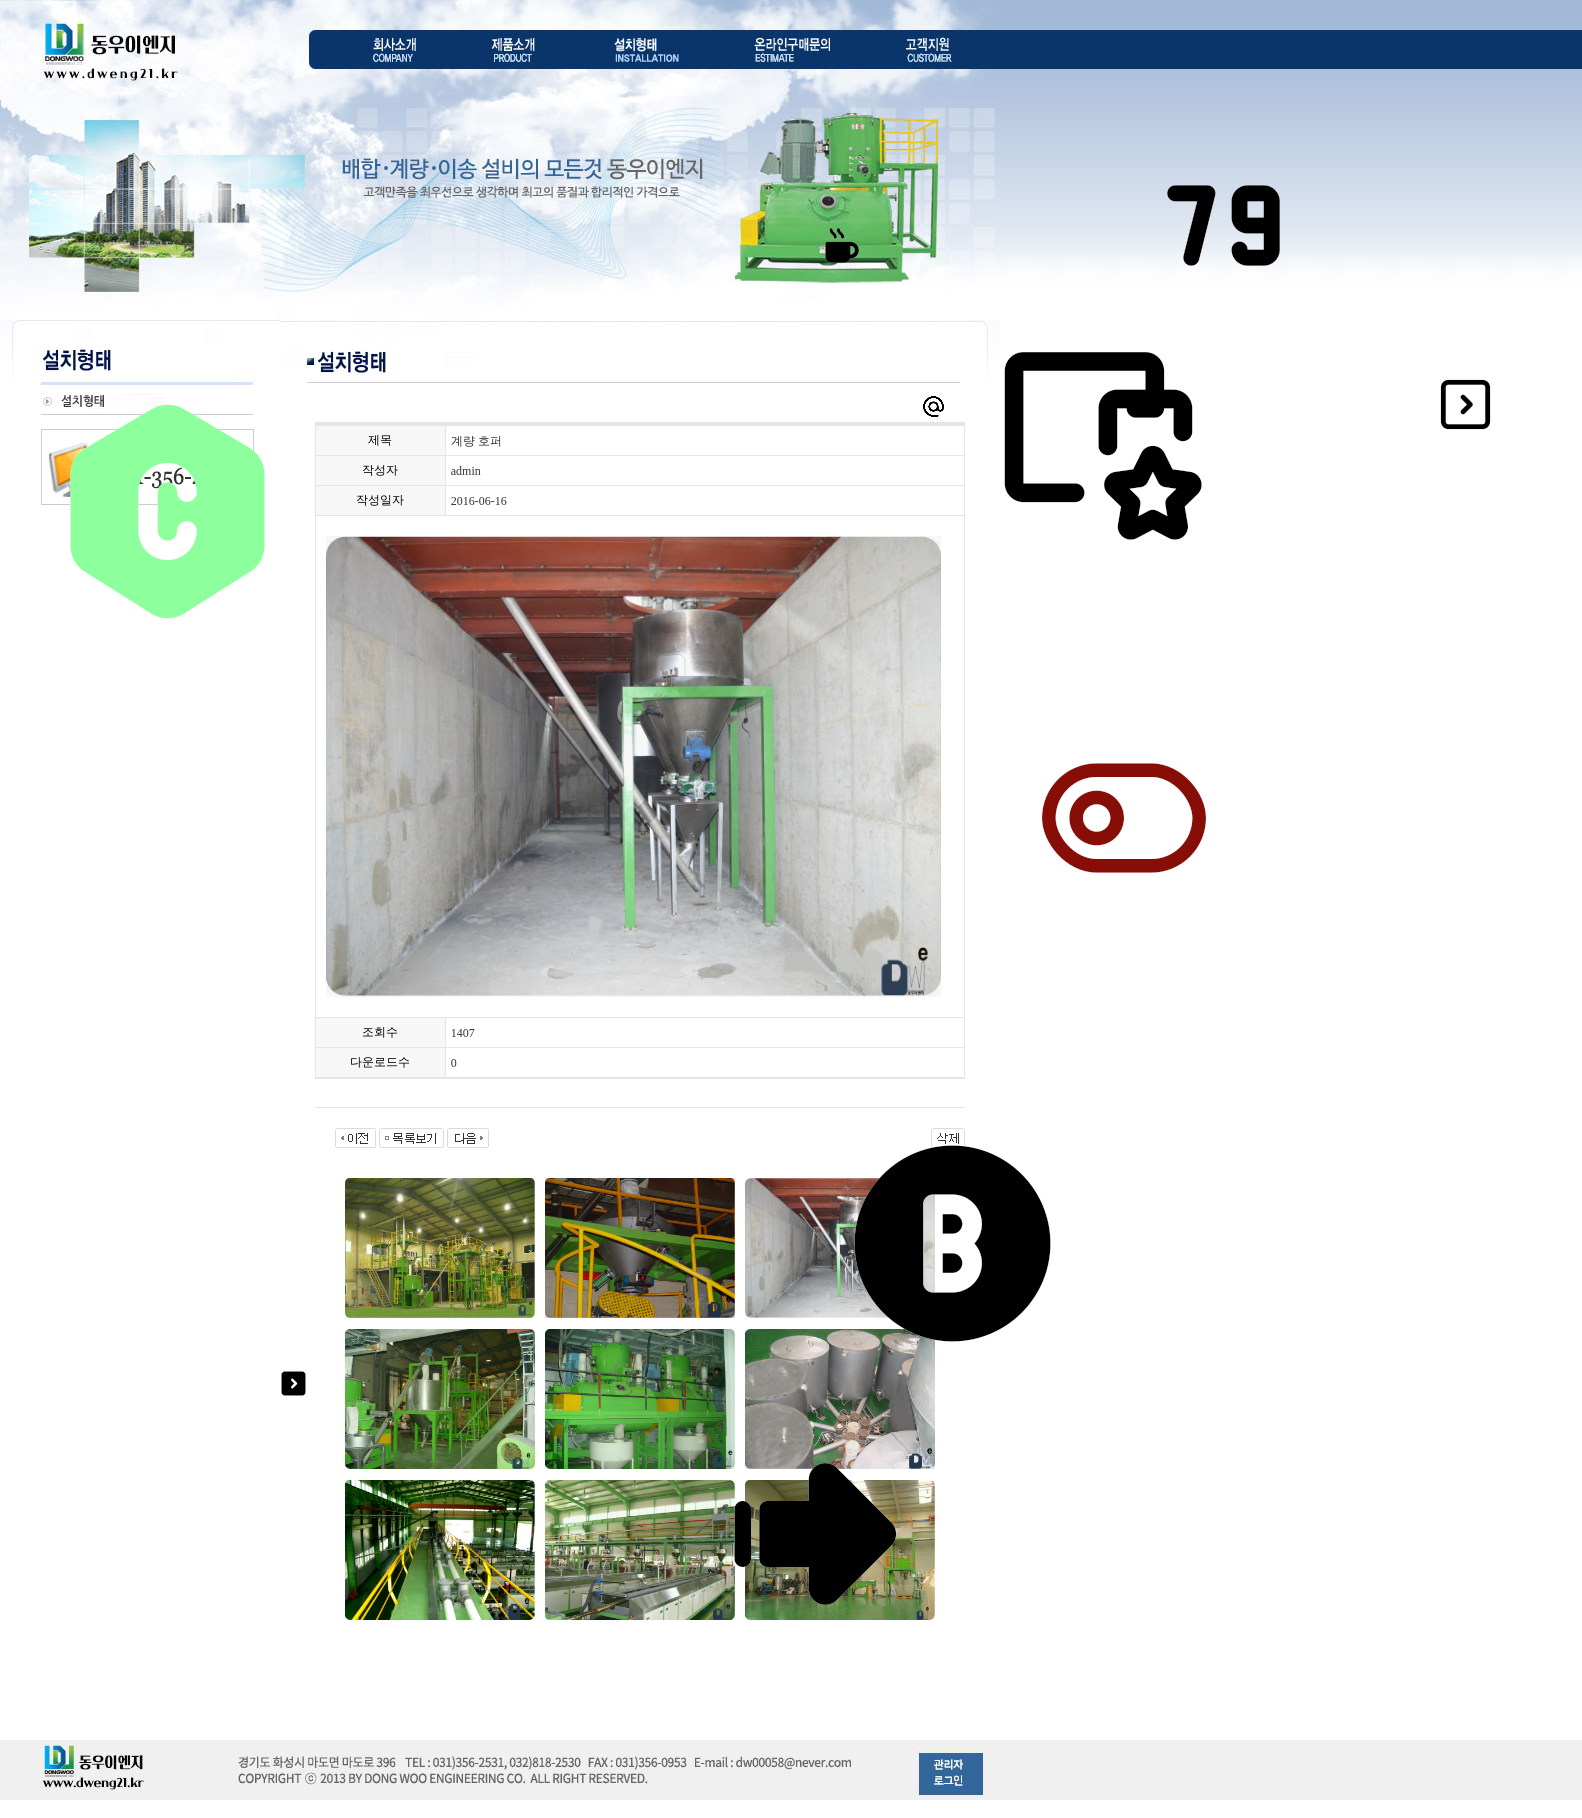 Image resolution: width=1582 pixels, height=1818 pixels. Describe the element at coordinates (952, 1243) in the screenshot. I see `apply bold formatting to selected text` at that location.